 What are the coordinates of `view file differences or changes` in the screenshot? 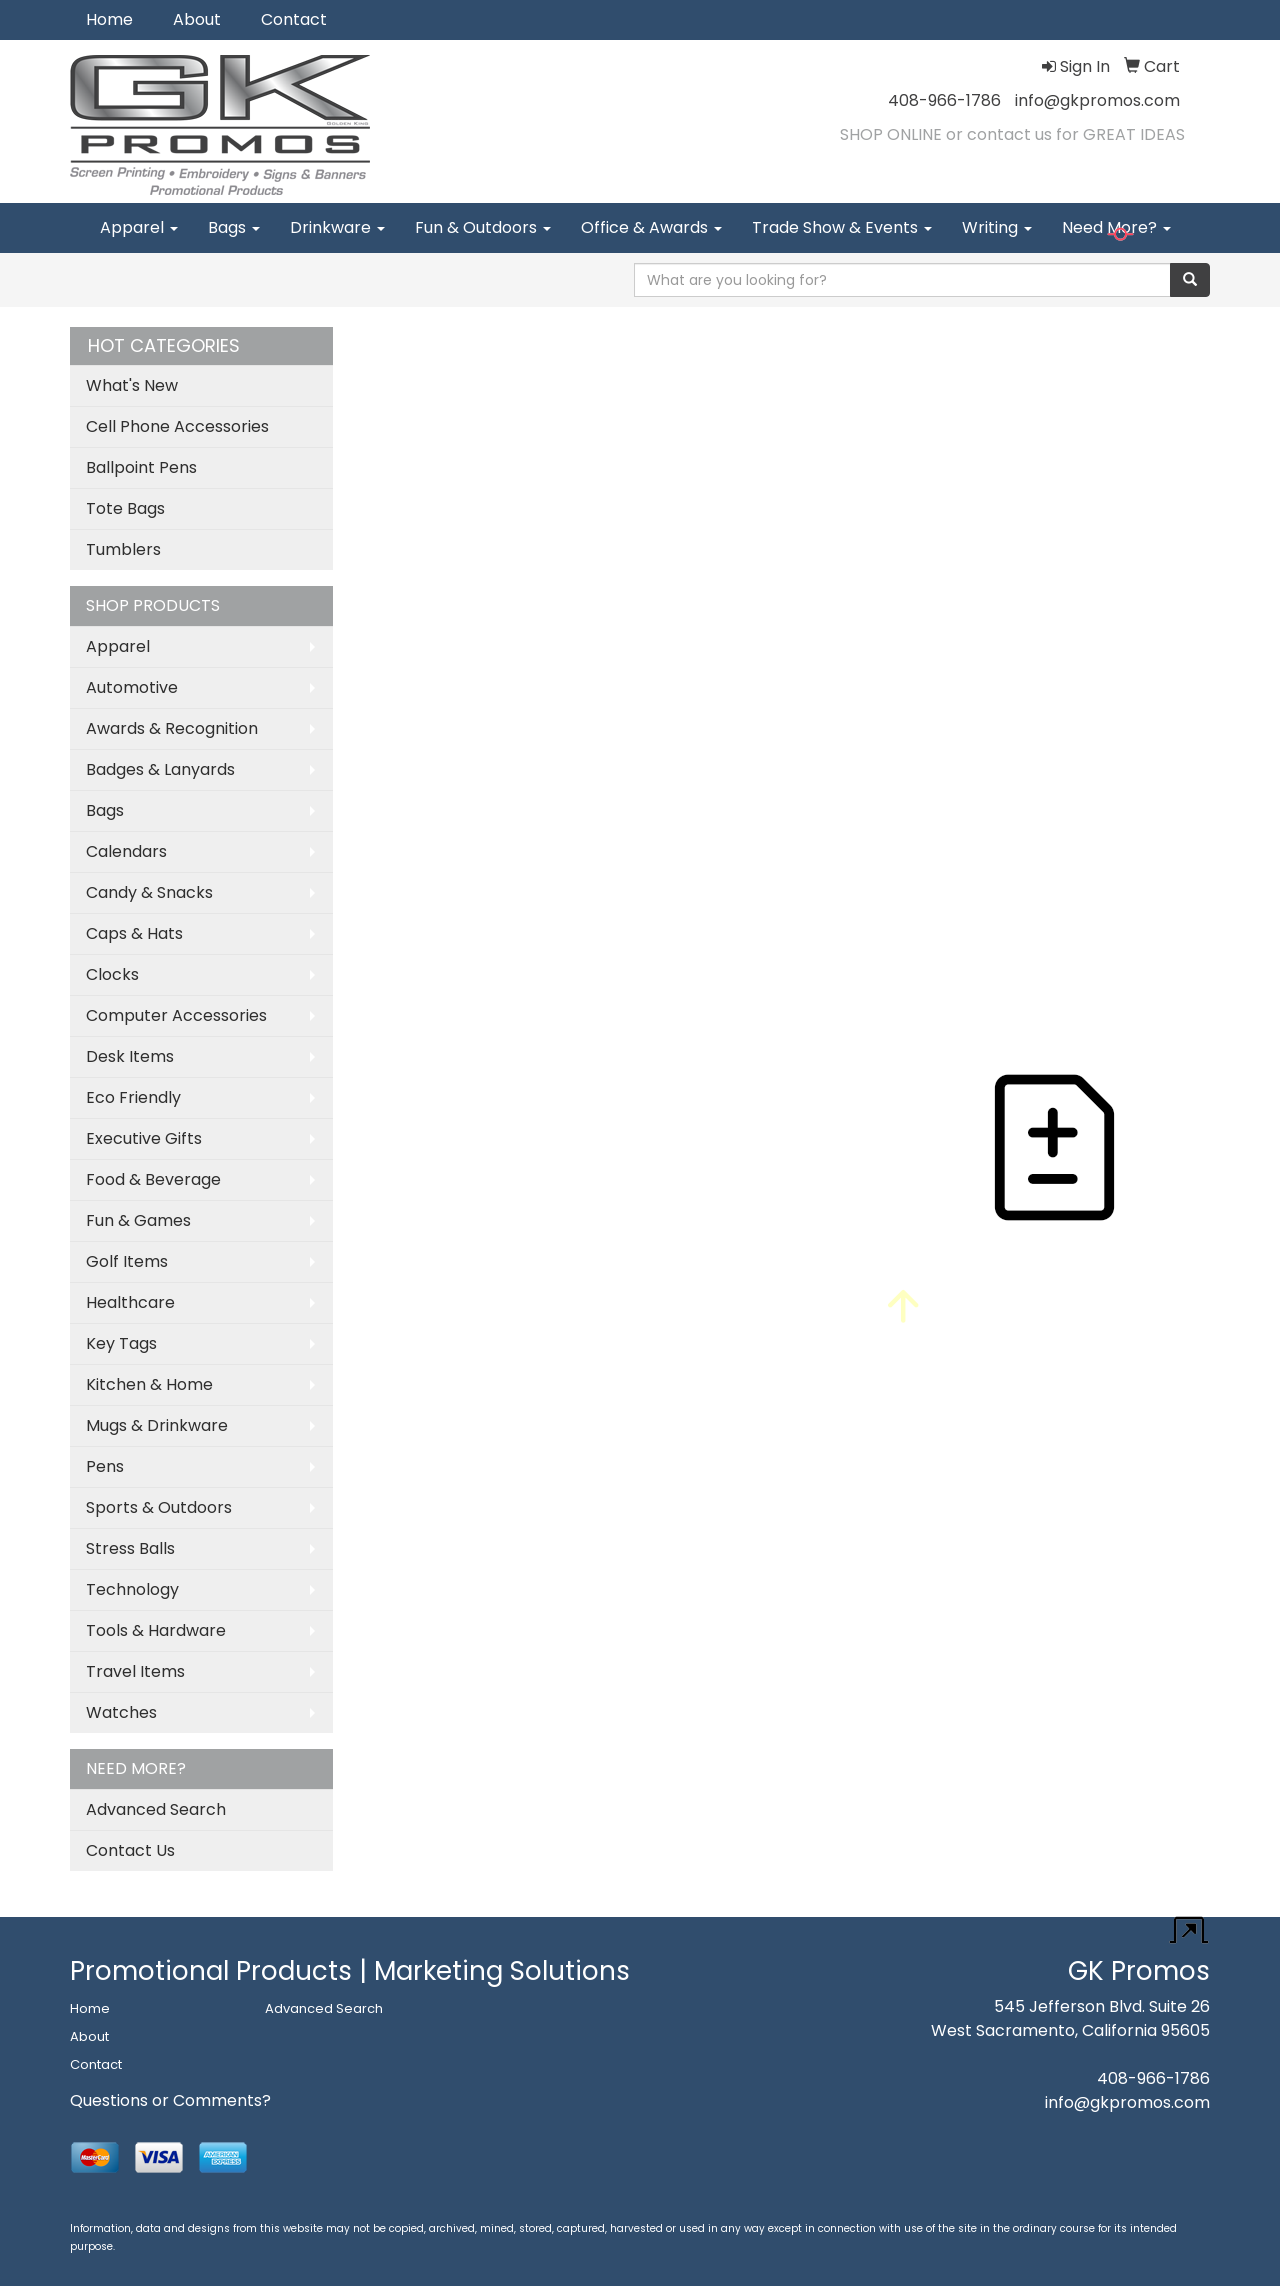 It's located at (1054, 1147).